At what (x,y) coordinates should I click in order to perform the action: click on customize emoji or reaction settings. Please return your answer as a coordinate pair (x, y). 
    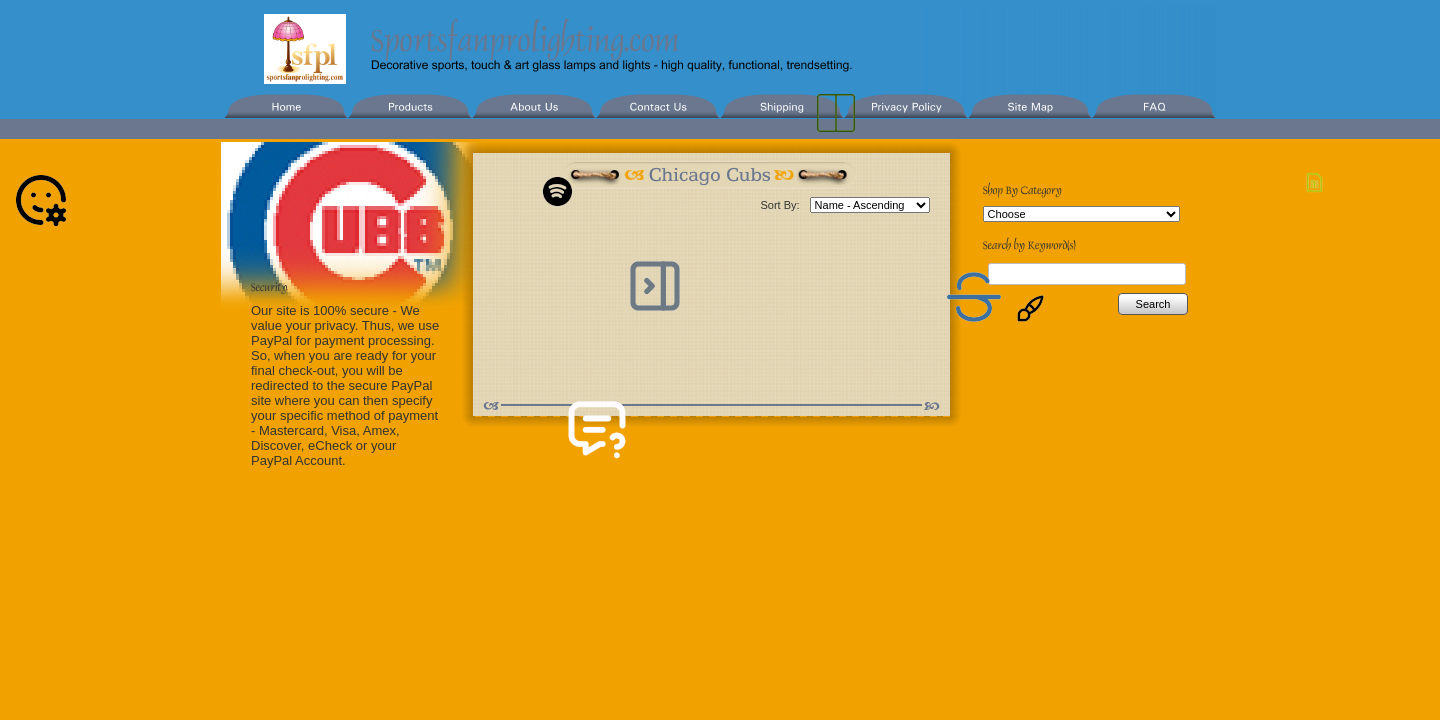
    Looking at the image, I should click on (41, 200).